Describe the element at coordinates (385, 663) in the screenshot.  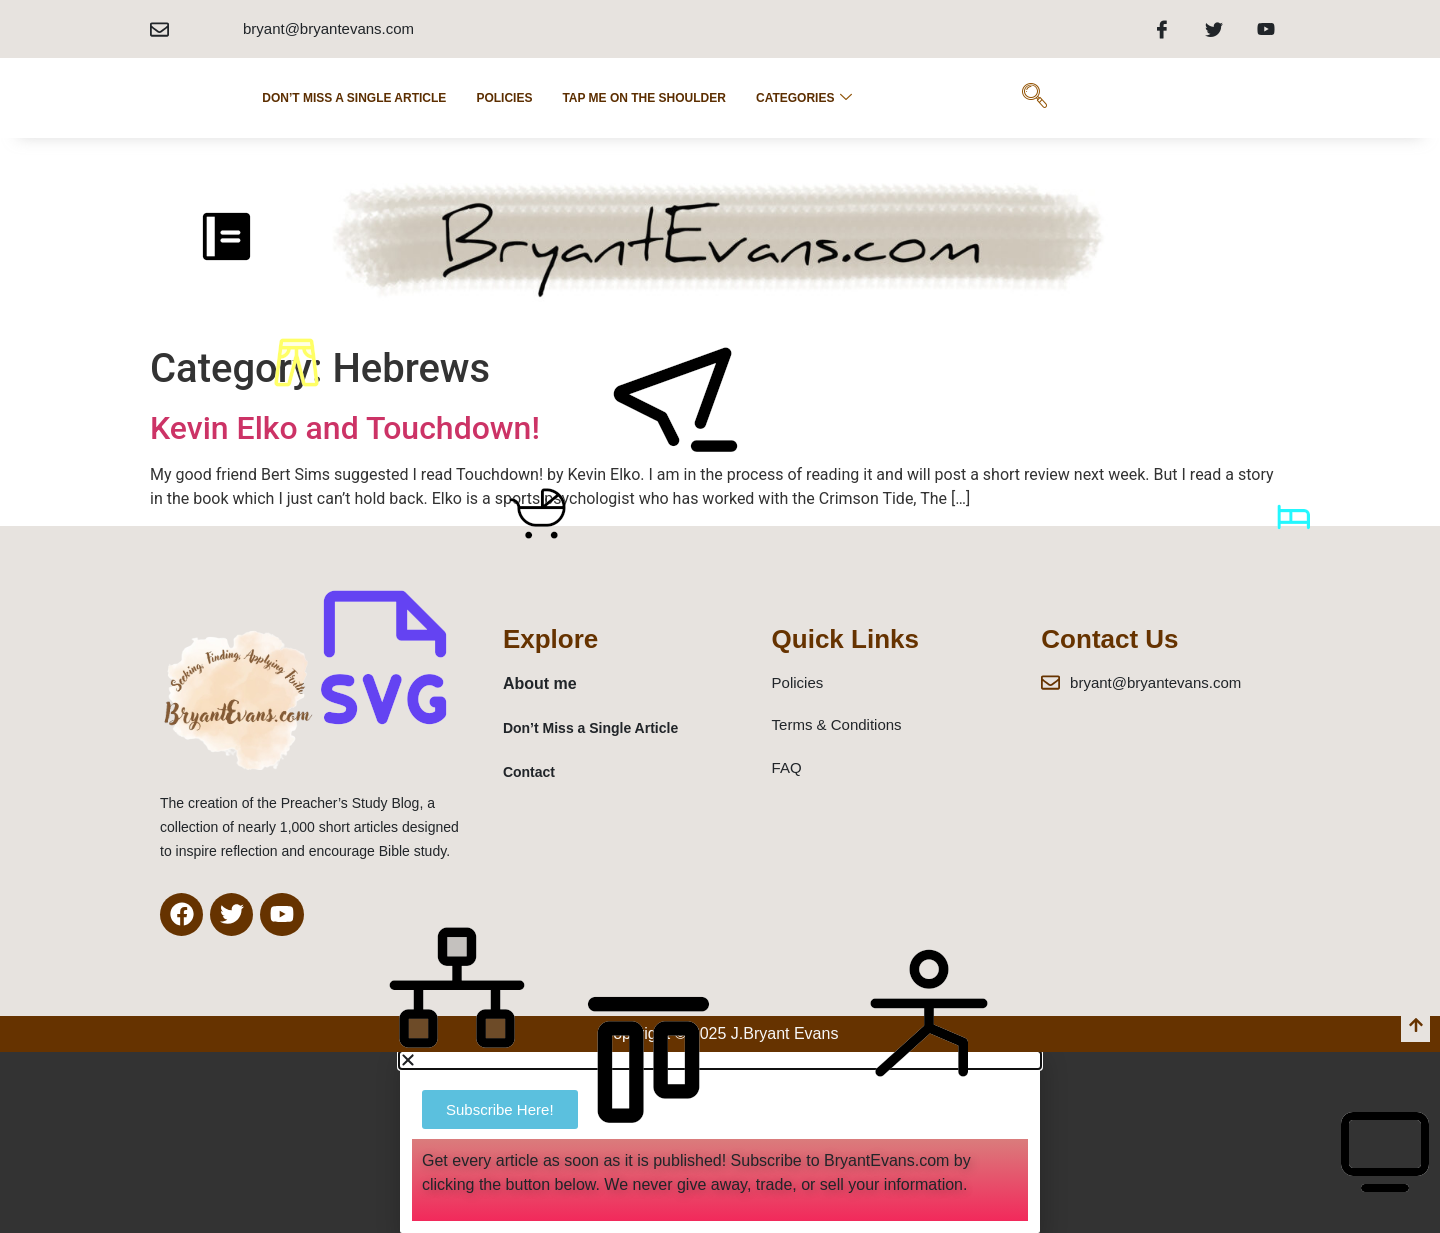
I see `open an SVG file` at that location.